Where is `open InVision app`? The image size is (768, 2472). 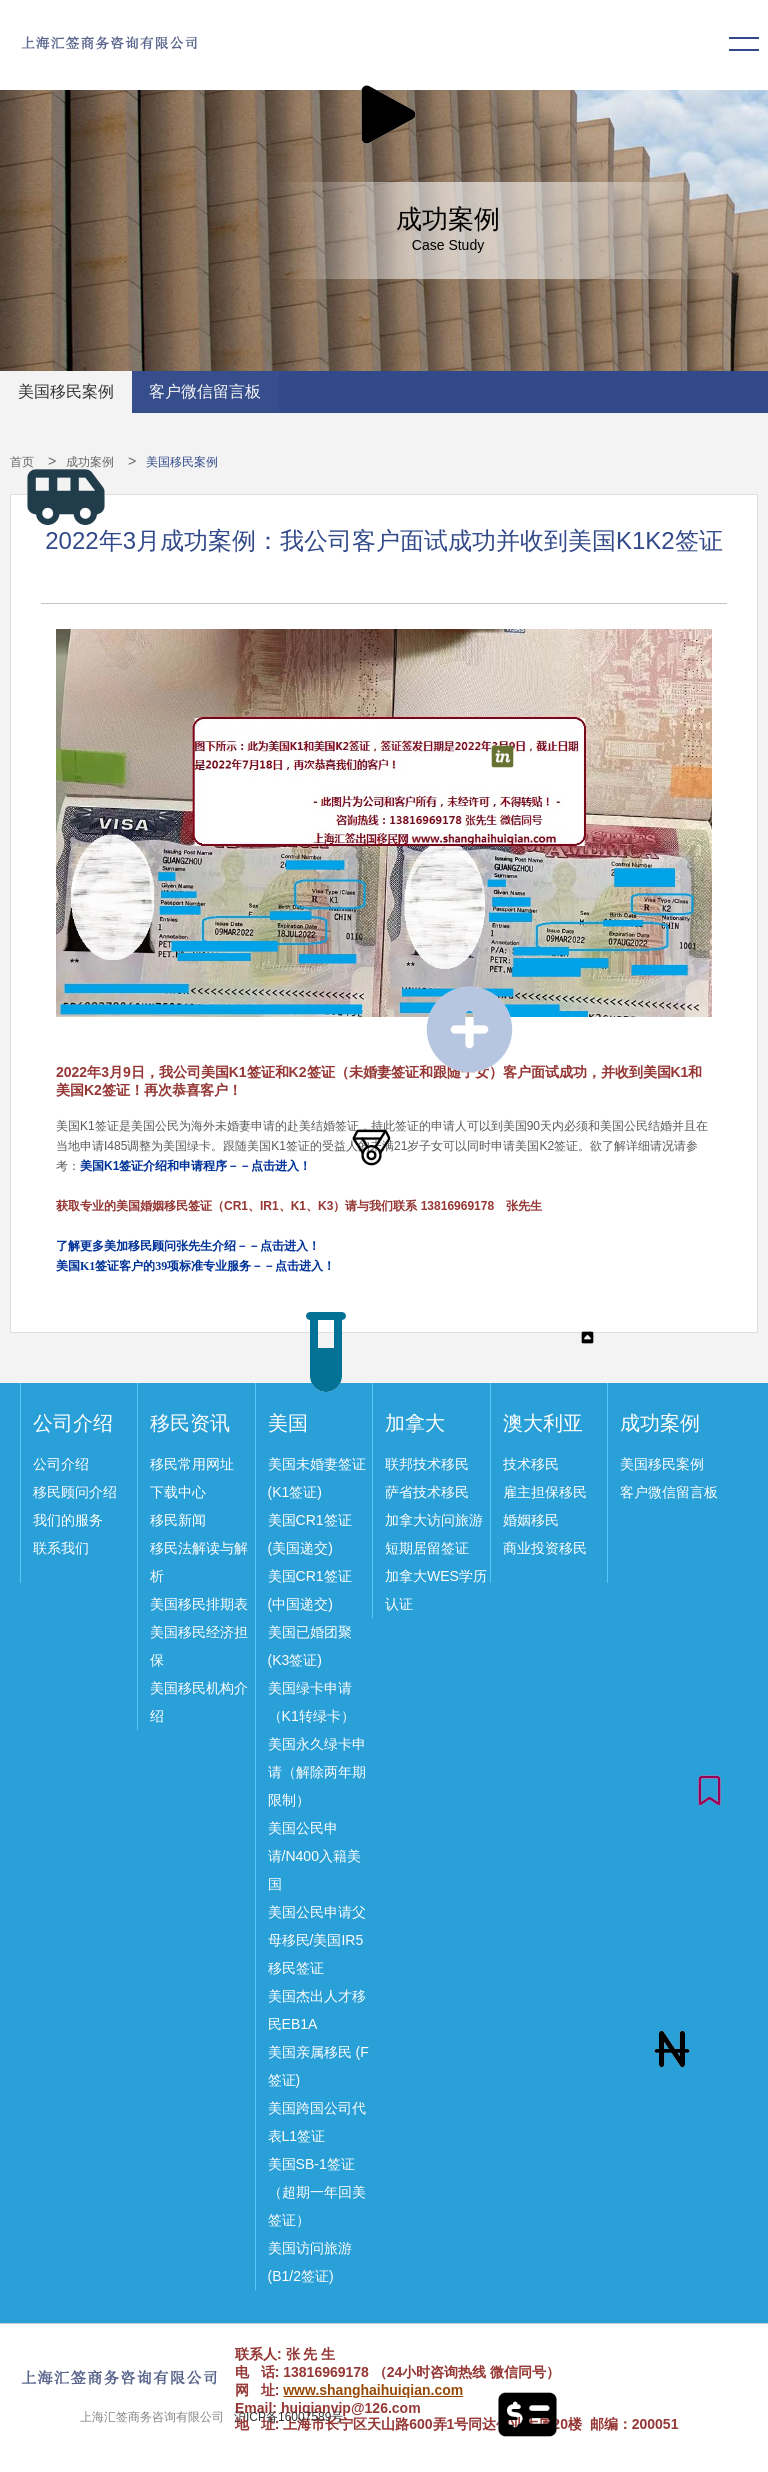
open InVision app is located at coordinates (502, 756).